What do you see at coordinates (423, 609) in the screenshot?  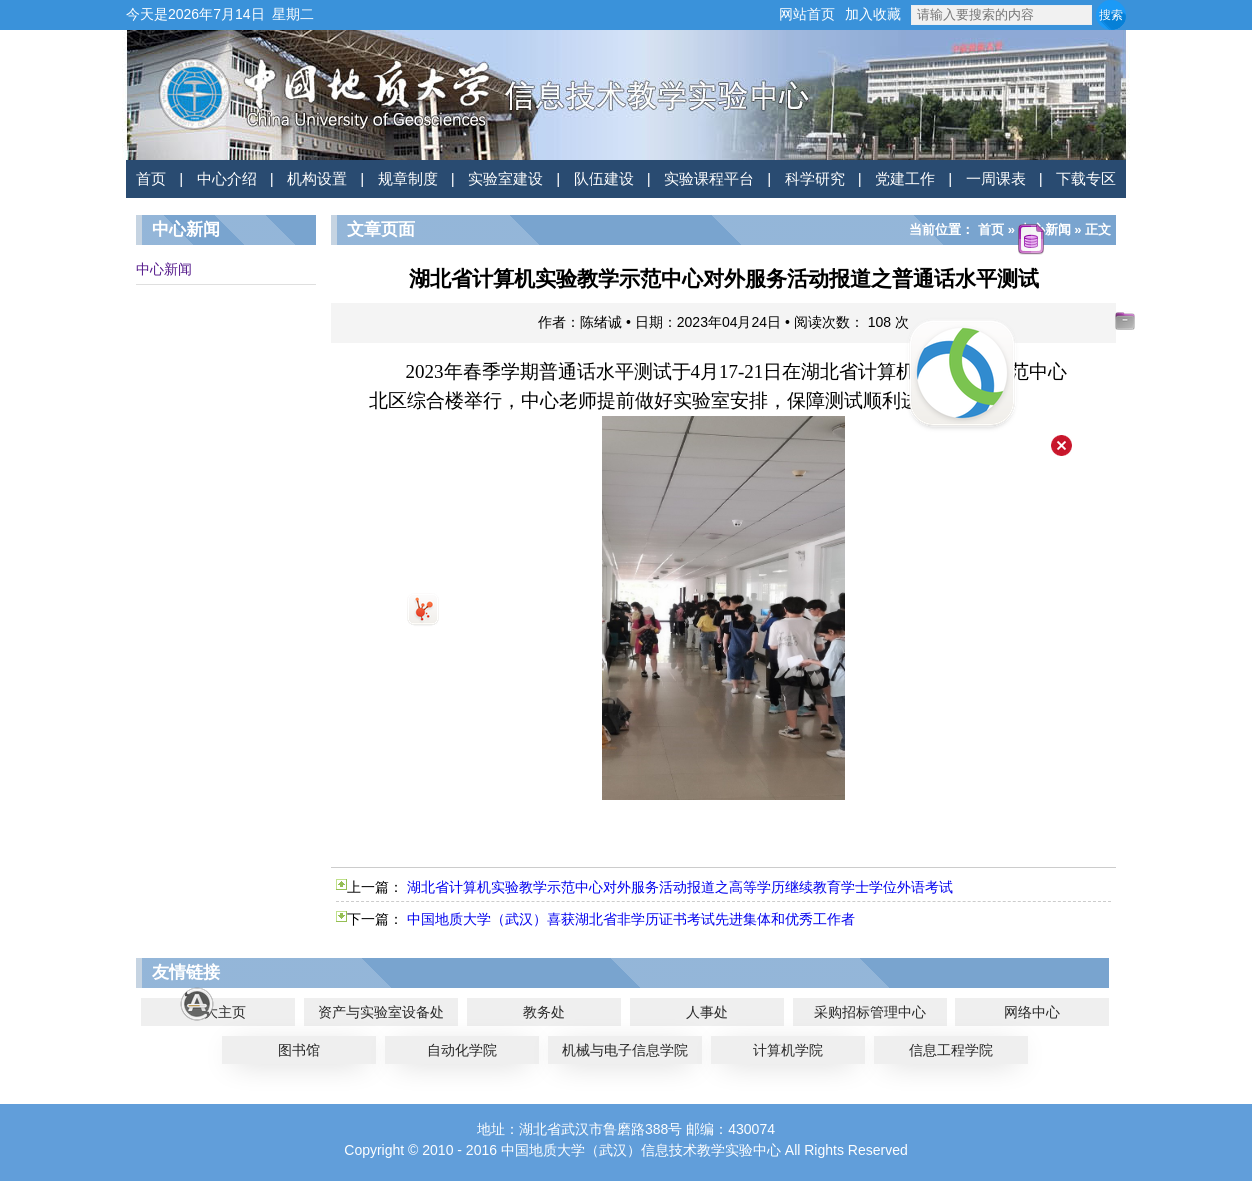 I see `launch visualvm application` at bounding box center [423, 609].